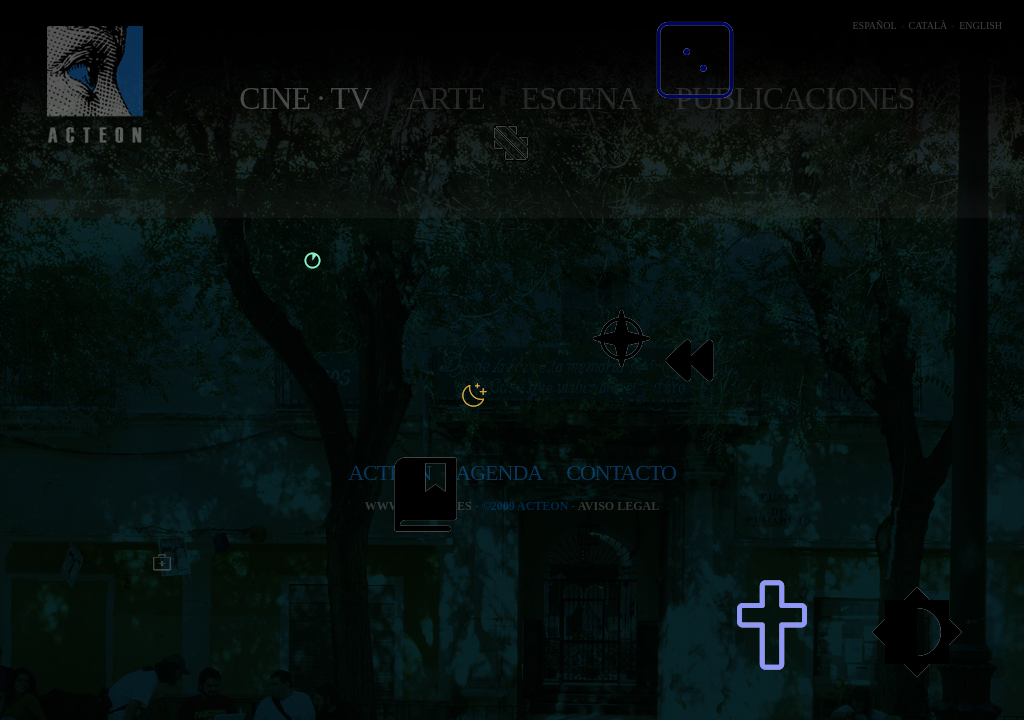  What do you see at coordinates (695, 60) in the screenshot?
I see `roll dice or generate random number` at bounding box center [695, 60].